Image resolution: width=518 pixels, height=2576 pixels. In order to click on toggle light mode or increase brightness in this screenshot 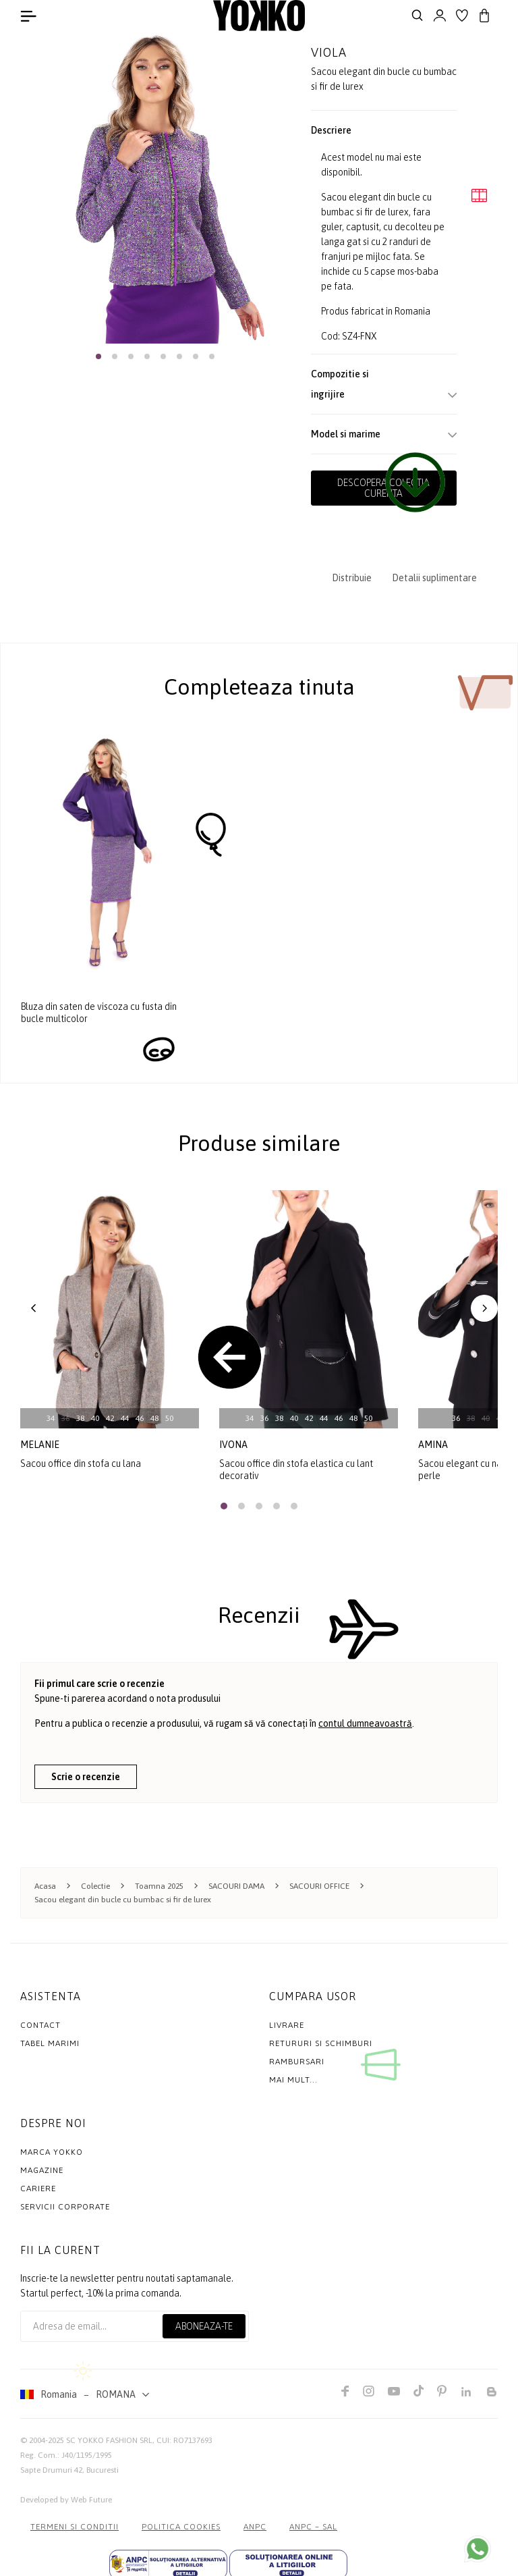, I will do `click(83, 2371)`.